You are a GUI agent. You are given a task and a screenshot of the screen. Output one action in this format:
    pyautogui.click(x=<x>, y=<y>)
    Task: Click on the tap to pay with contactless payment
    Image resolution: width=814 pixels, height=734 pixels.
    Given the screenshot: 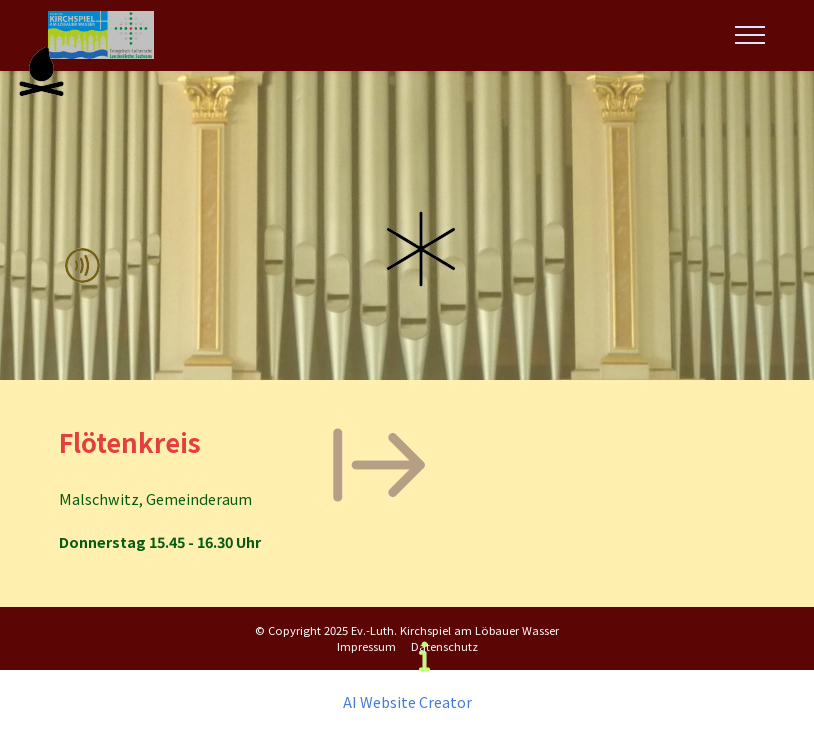 What is the action you would take?
    pyautogui.click(x=82, y=265)
    